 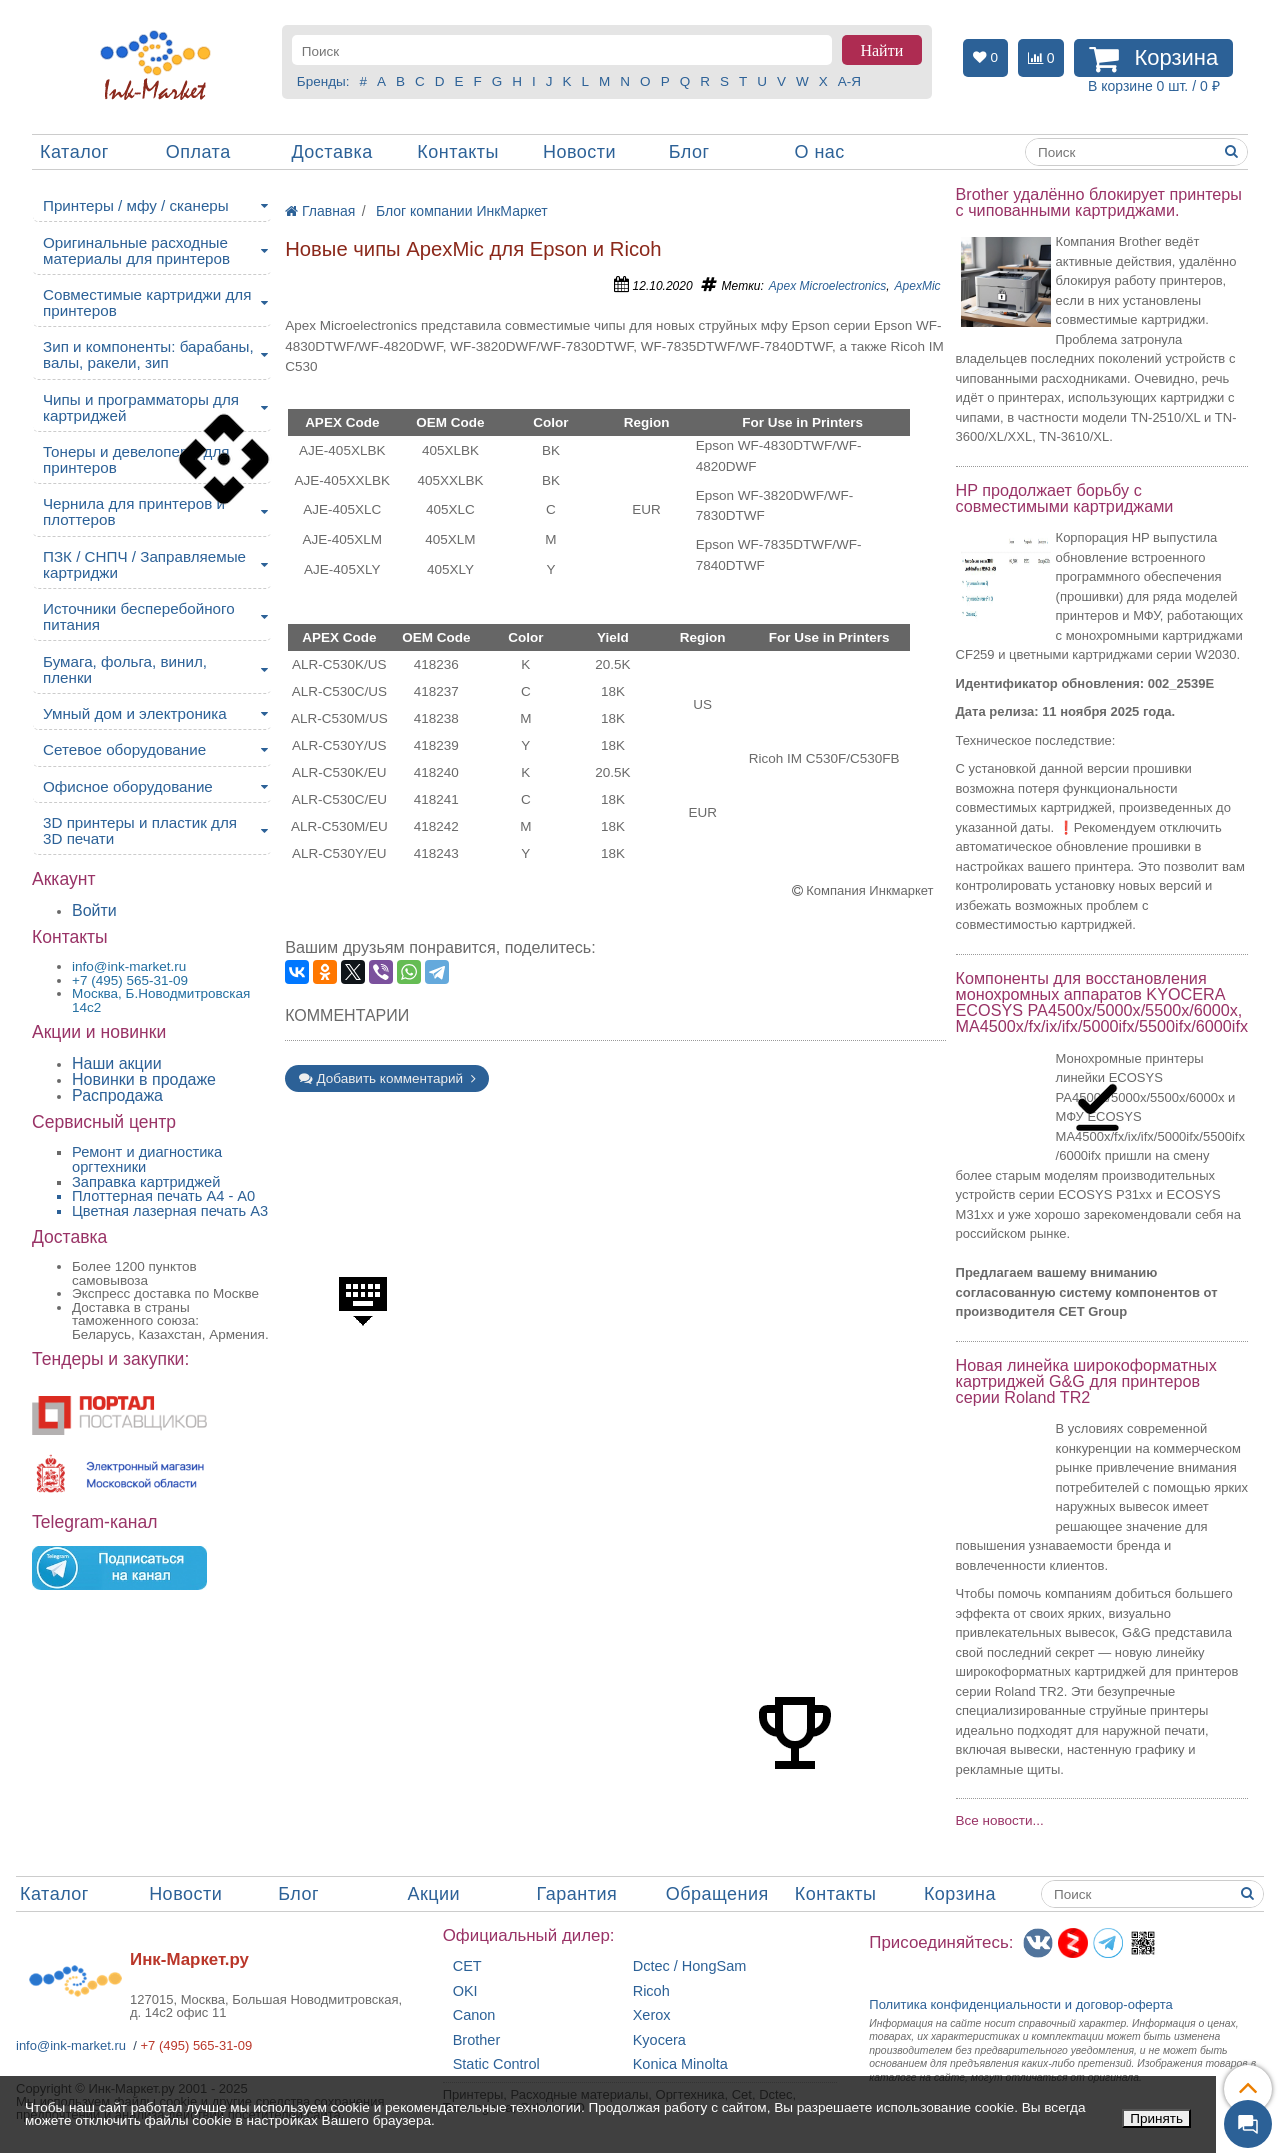 I want to click on download complete, so click(x=1097, y=1106).